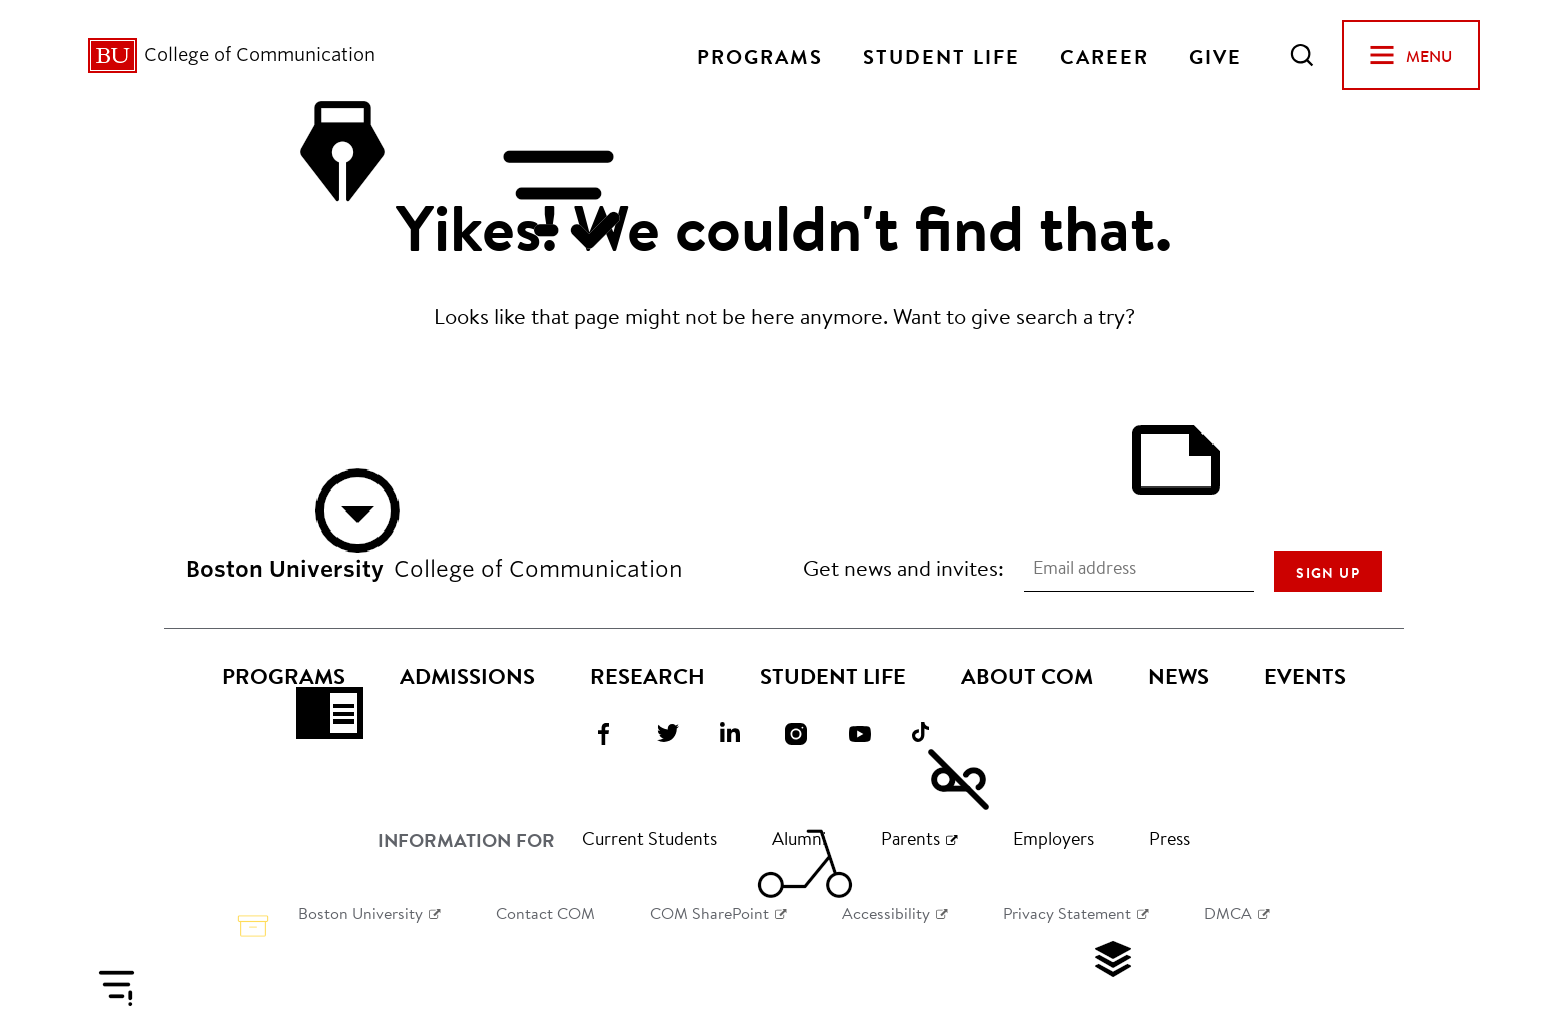  What do you see at coordinates (1113, 959) in the screenshot?
I see `toggle layer visibility` at bounding box center [1113, 959].